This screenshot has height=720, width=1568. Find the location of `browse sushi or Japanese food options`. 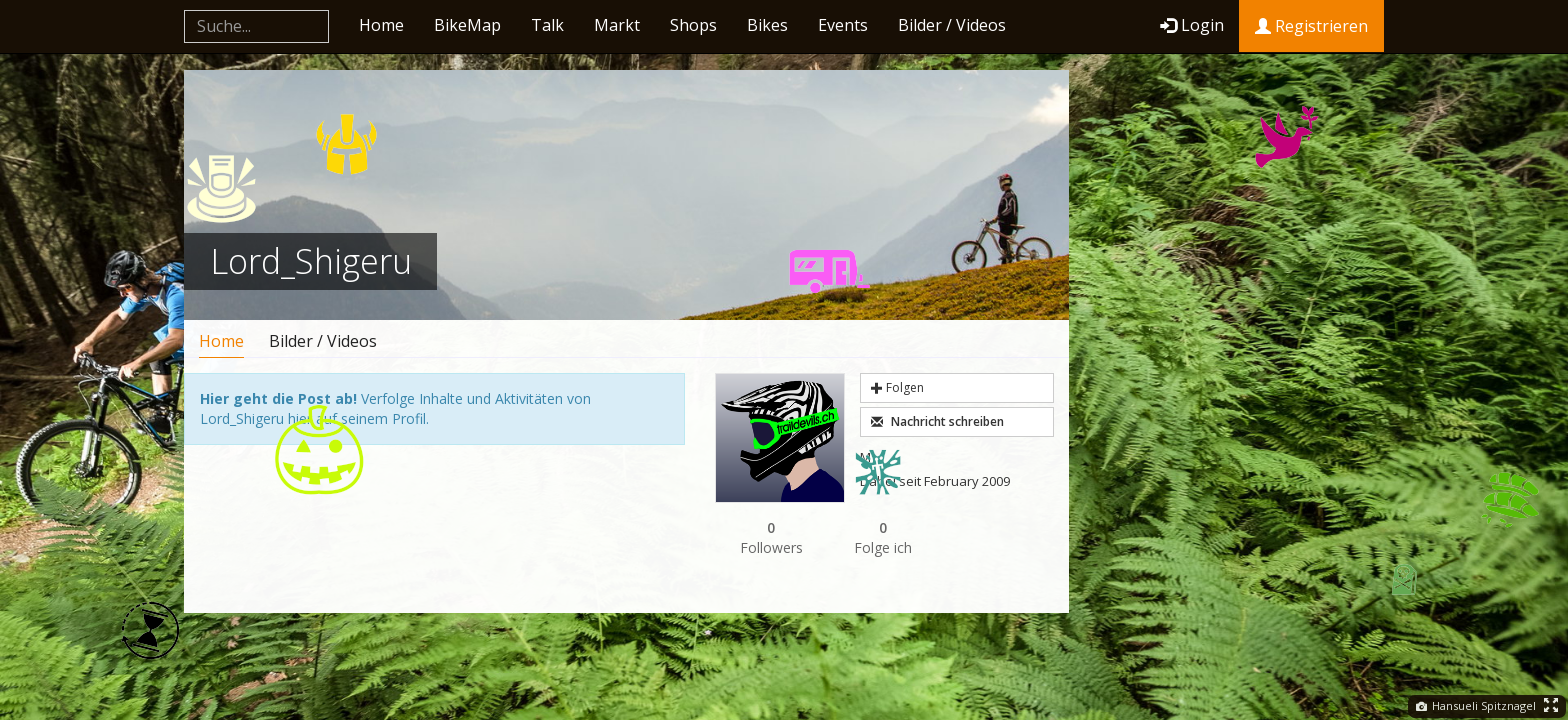

browse sushi or Japanese food options is located at coordinates (1510, 500).